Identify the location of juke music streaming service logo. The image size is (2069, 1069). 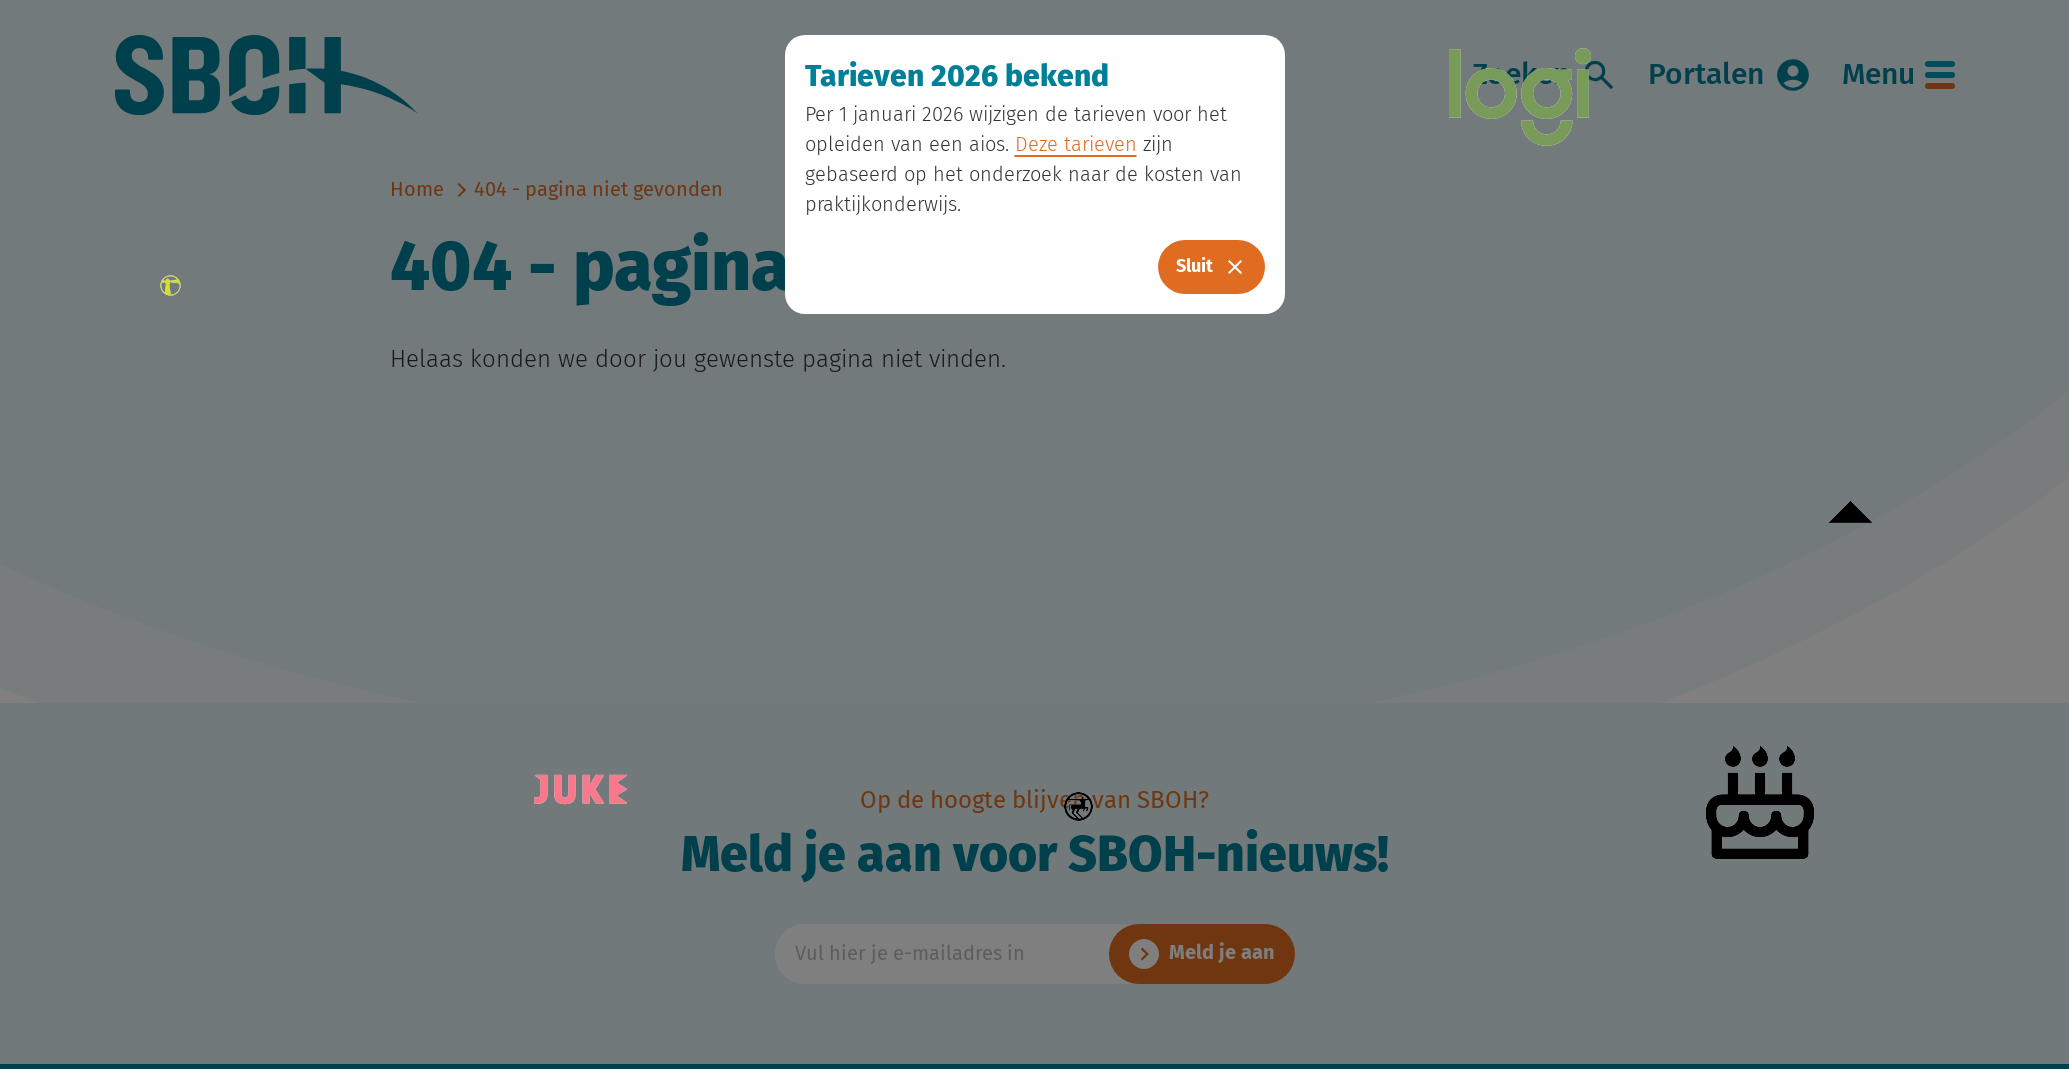
(580, 789).